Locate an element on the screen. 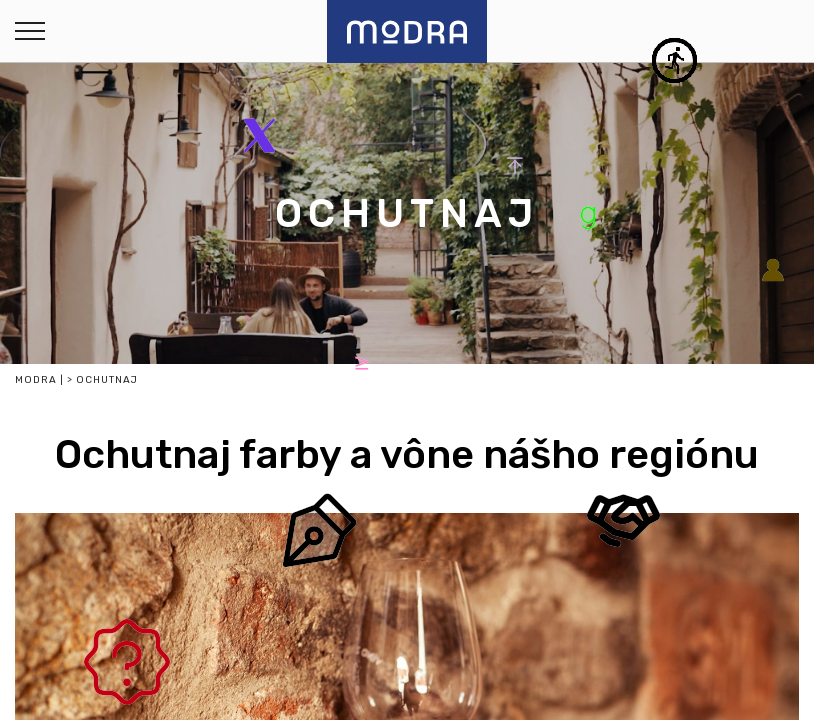  indicates a partnership or collaboration is located at coordinates (623, 518).